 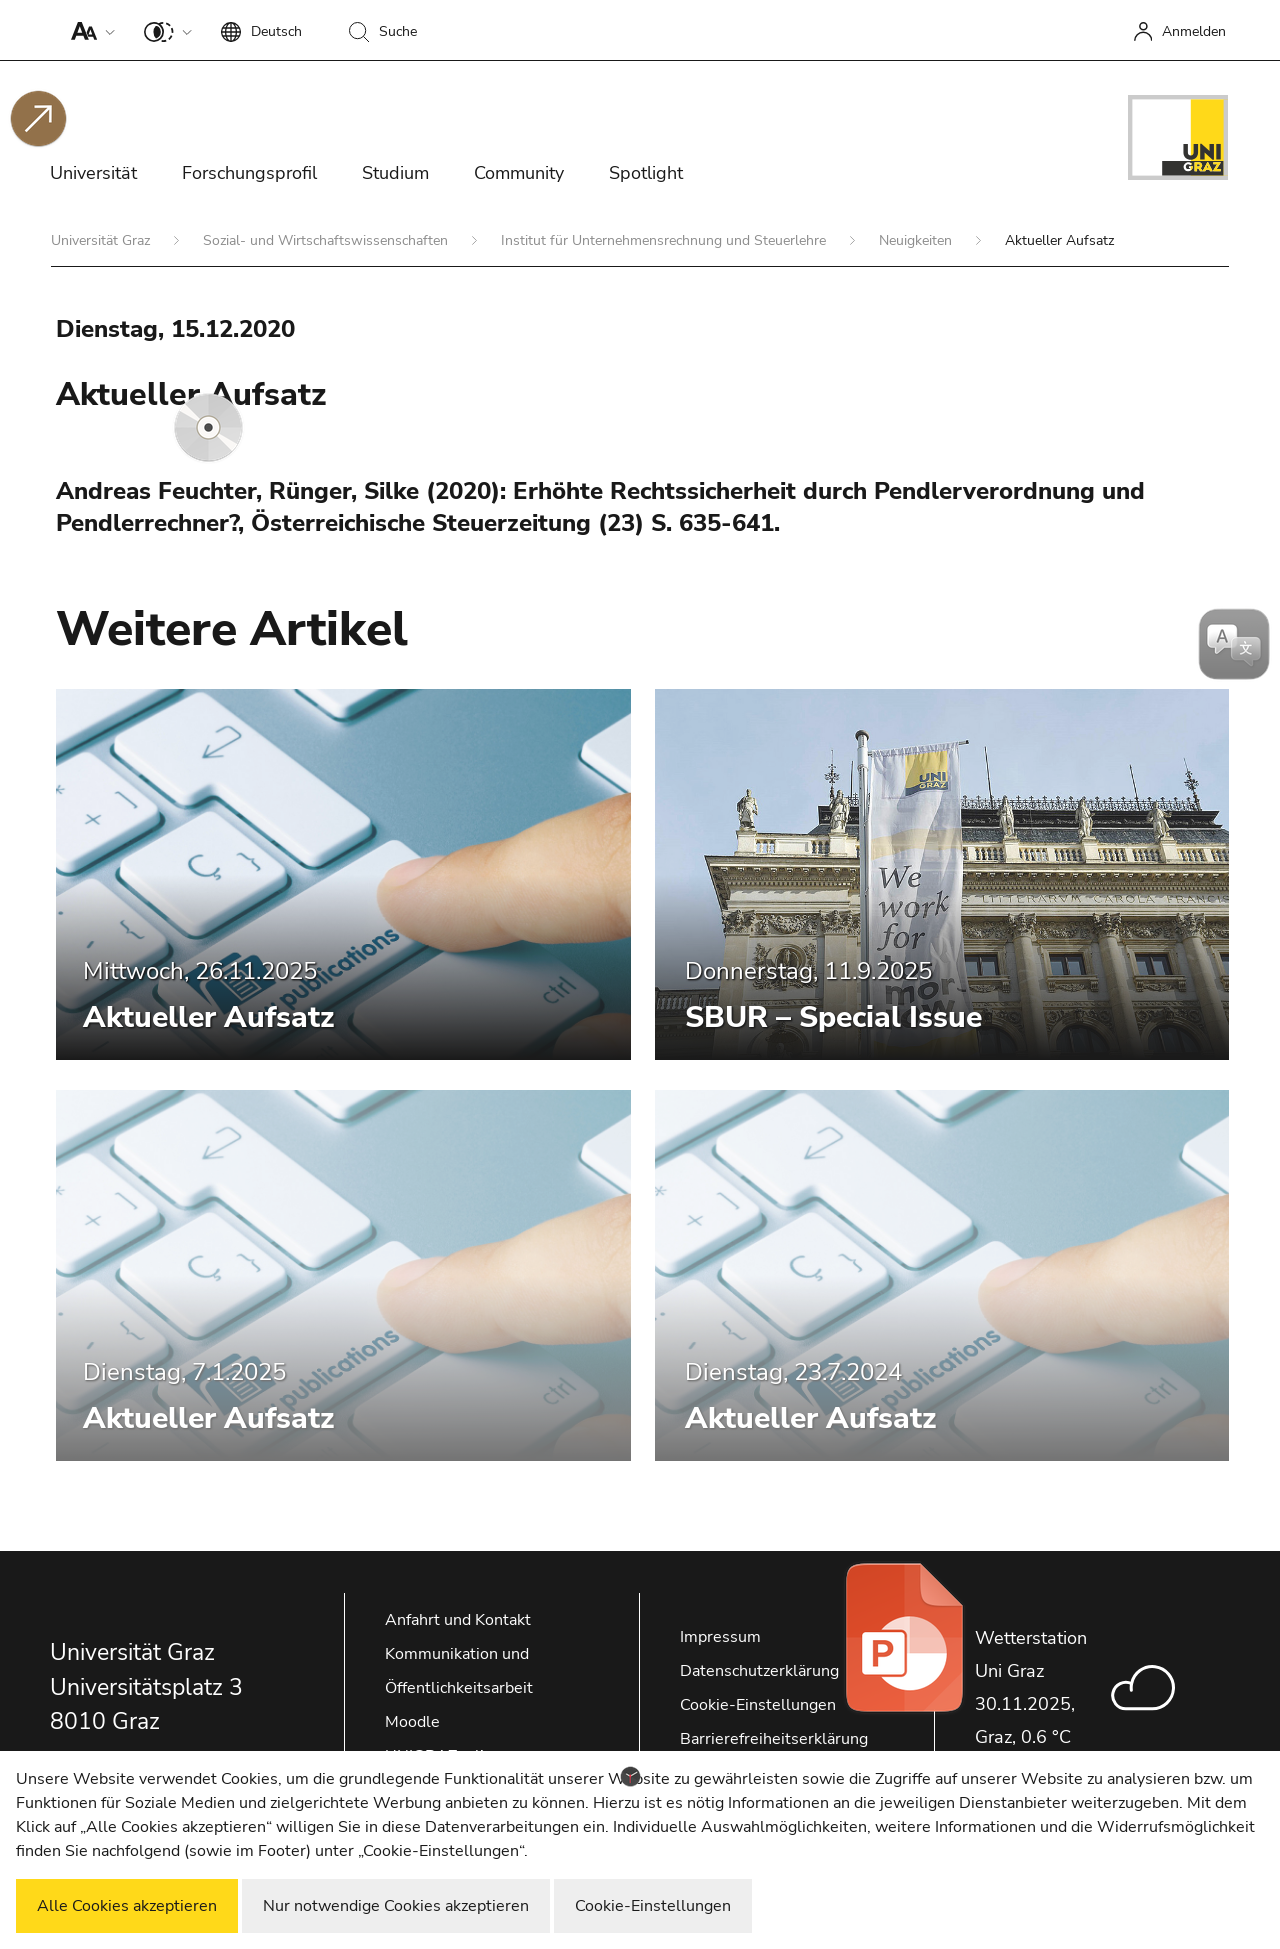 I want to click on indicates an urgent or time-sensitive notification, so click(x=630, y=1776).